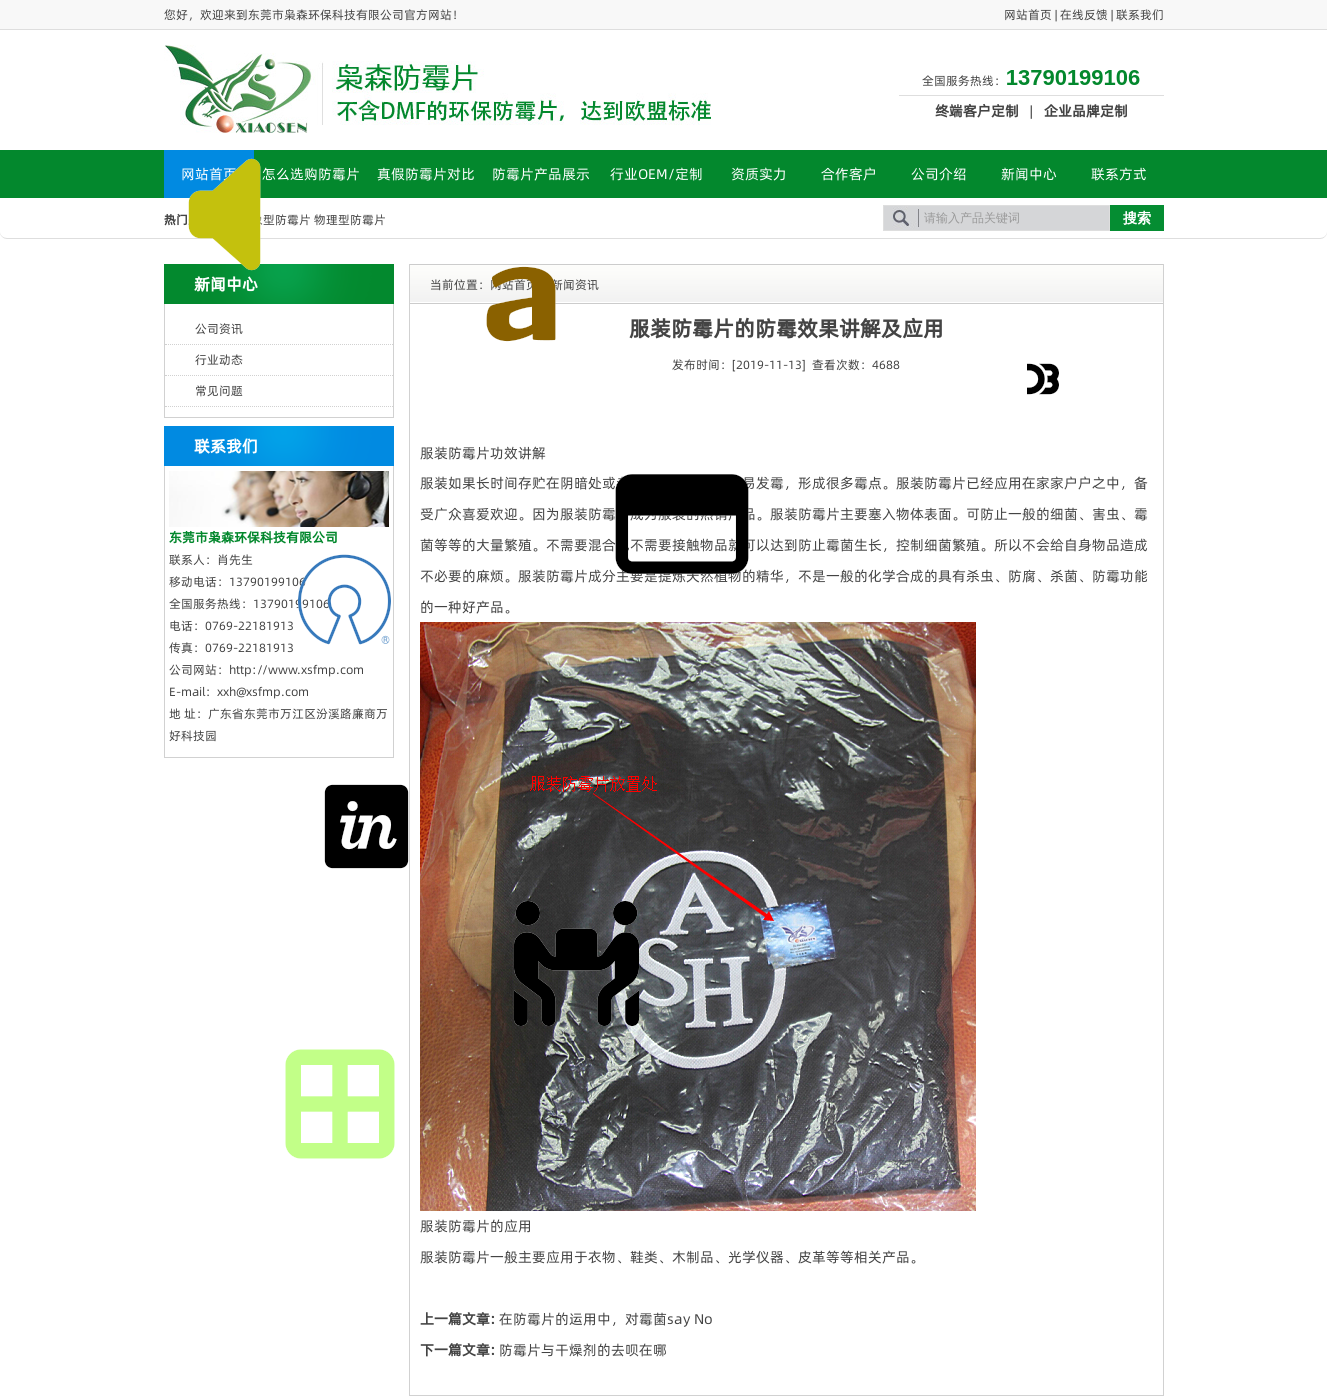  What do you see at coordinates (340, 1104) in the screenshot?
I see `switch to grid view` at bounding box center [340, 1104].